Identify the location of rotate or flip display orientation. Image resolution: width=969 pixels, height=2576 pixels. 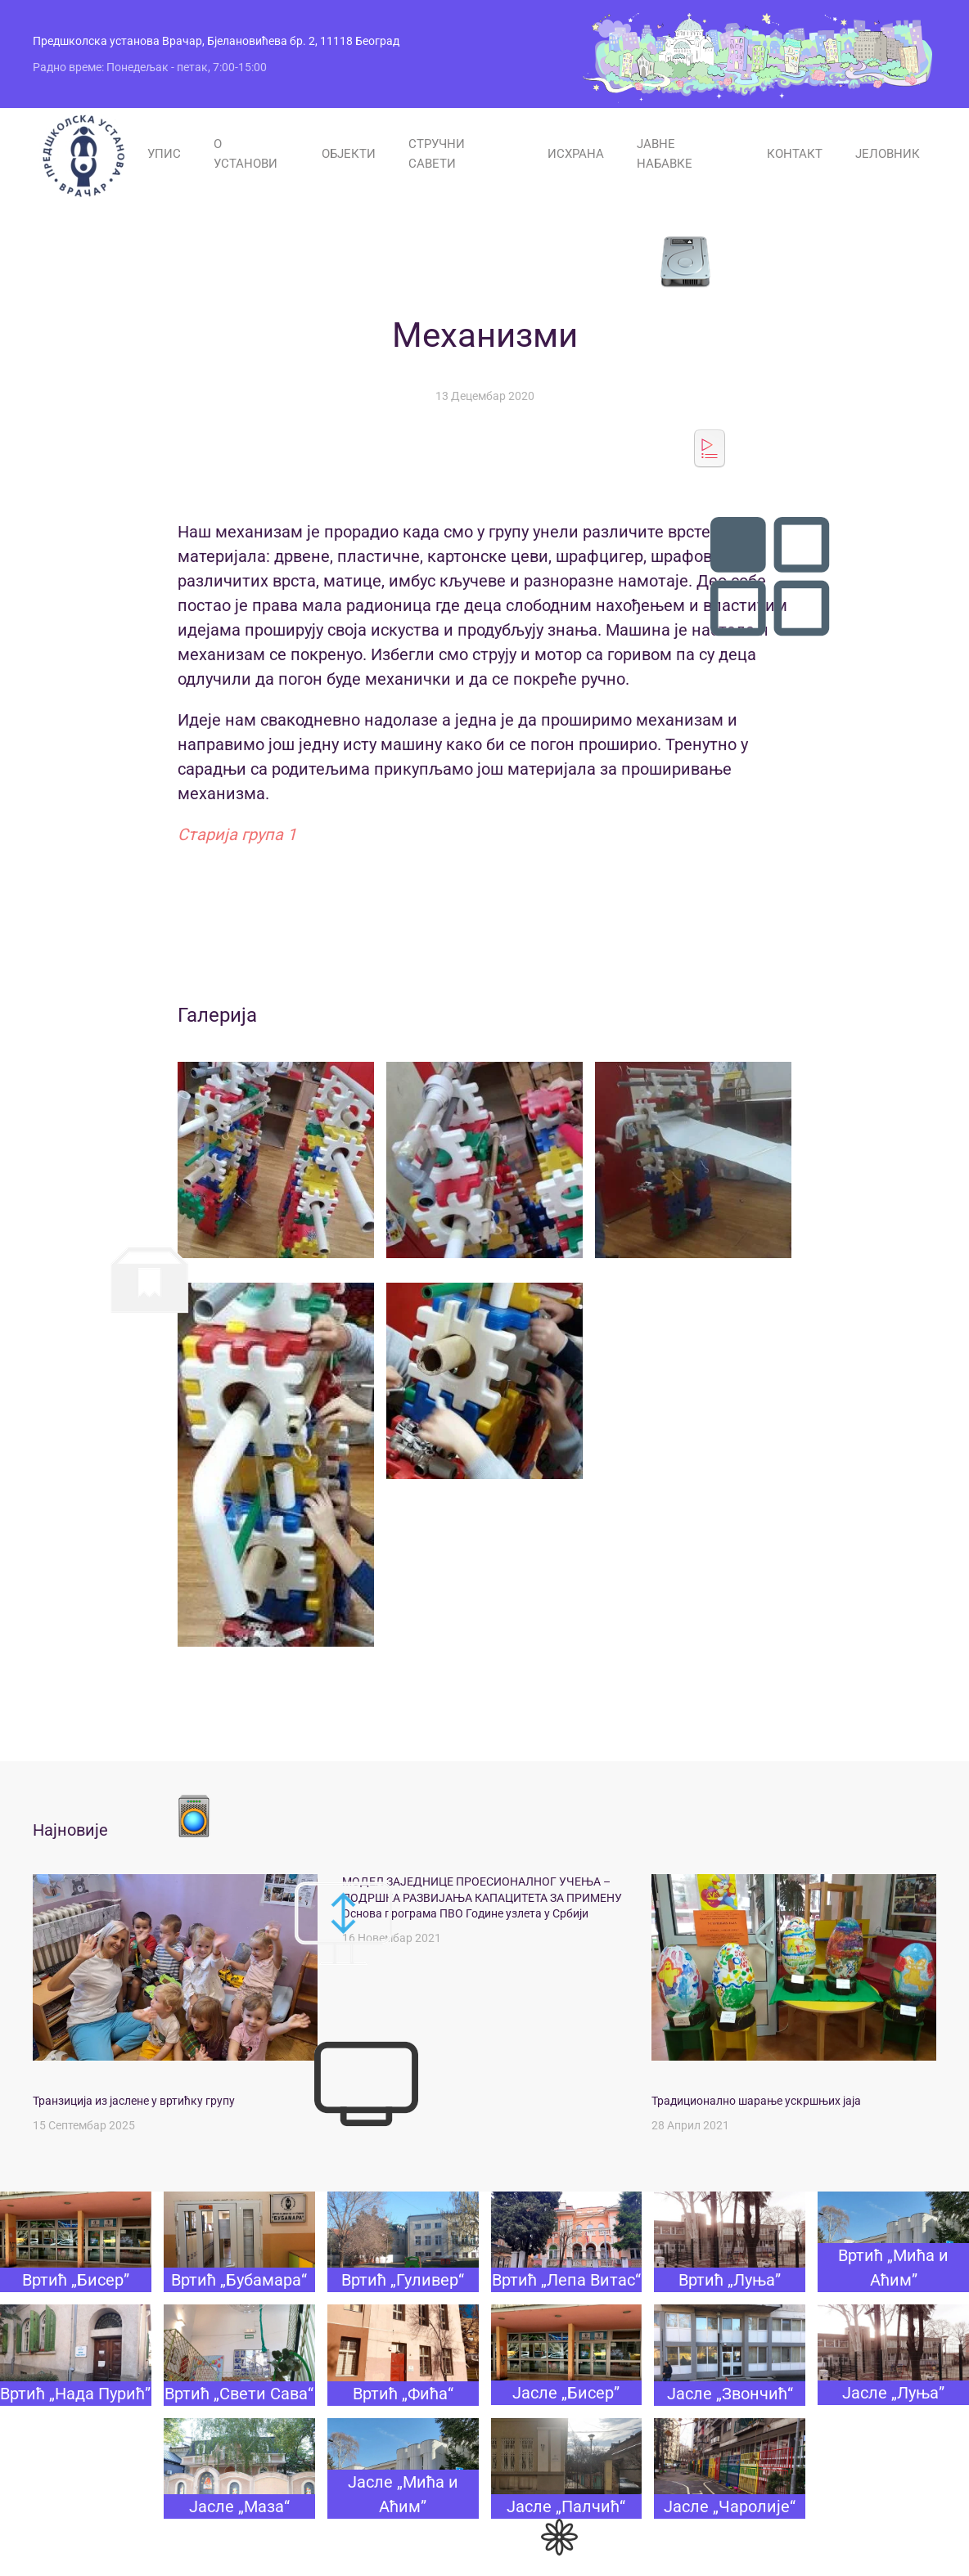
(343, 1923).